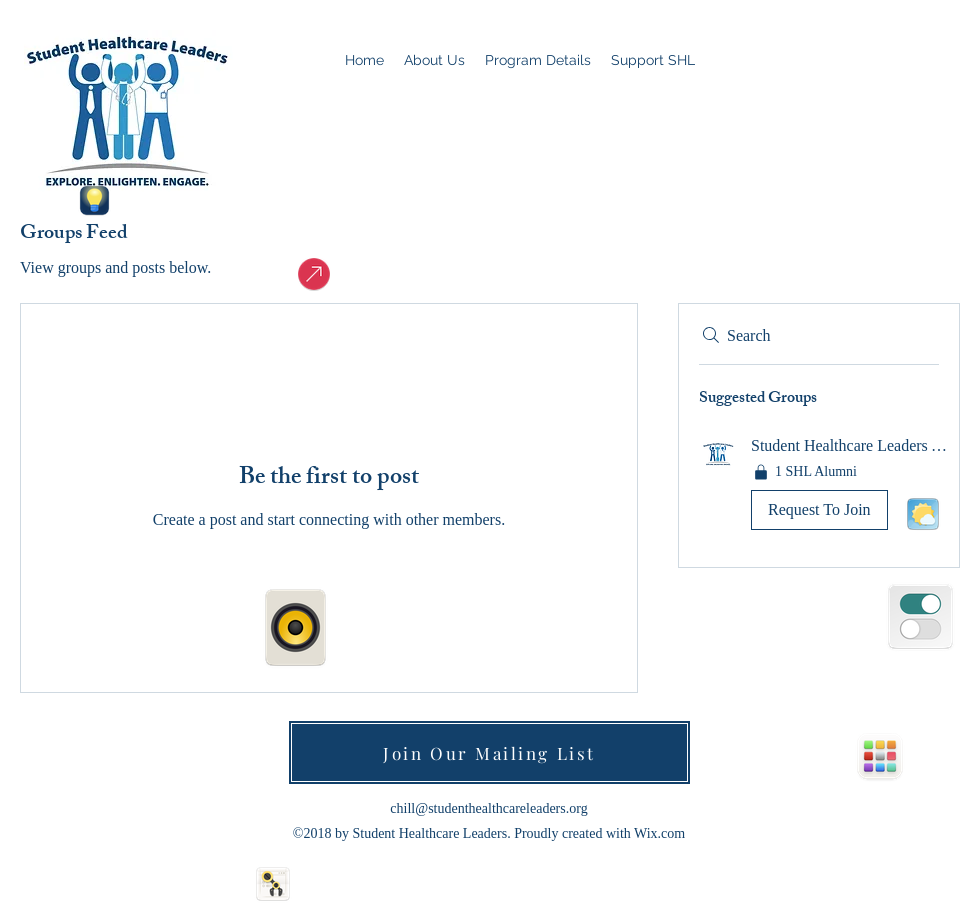  Describe the element at coordinates (273, 884) in the screenshot. I see `open the builder app for development projects` at that location.